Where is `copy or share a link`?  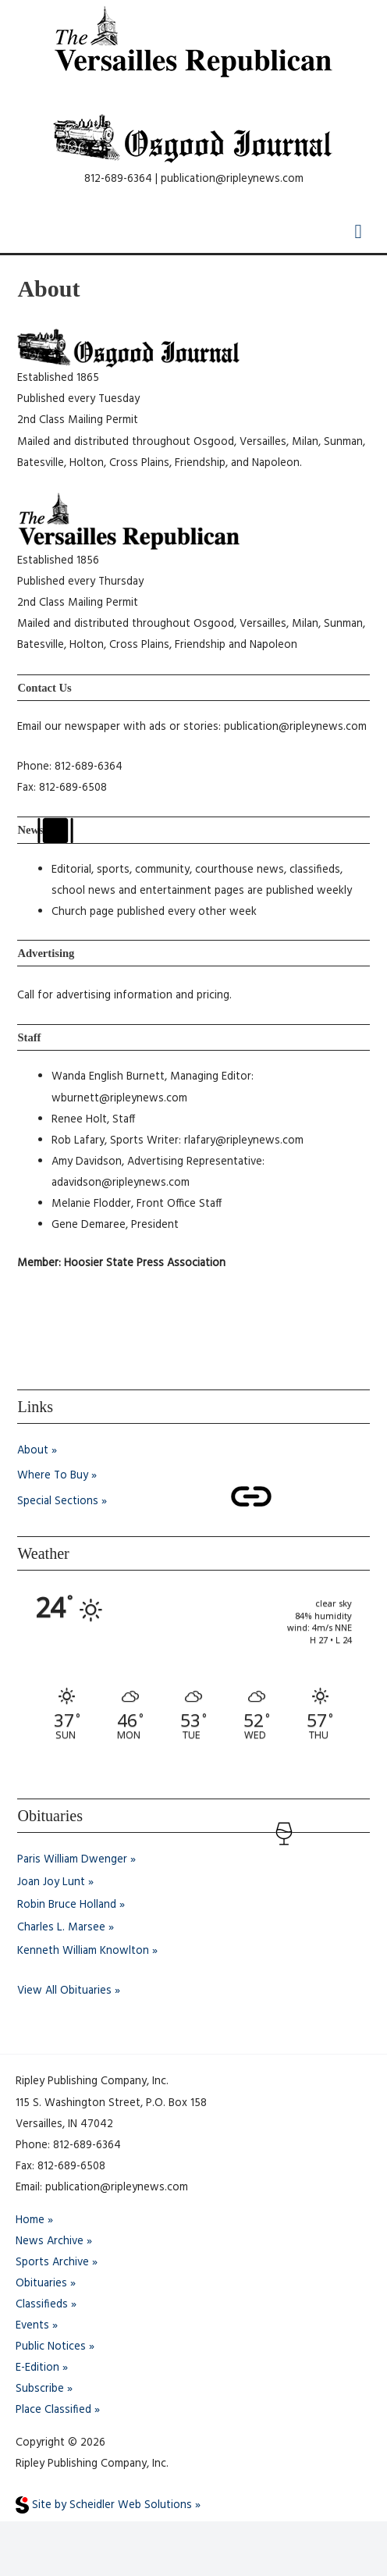
copy or share a link is located at coordinates (251, 1496).